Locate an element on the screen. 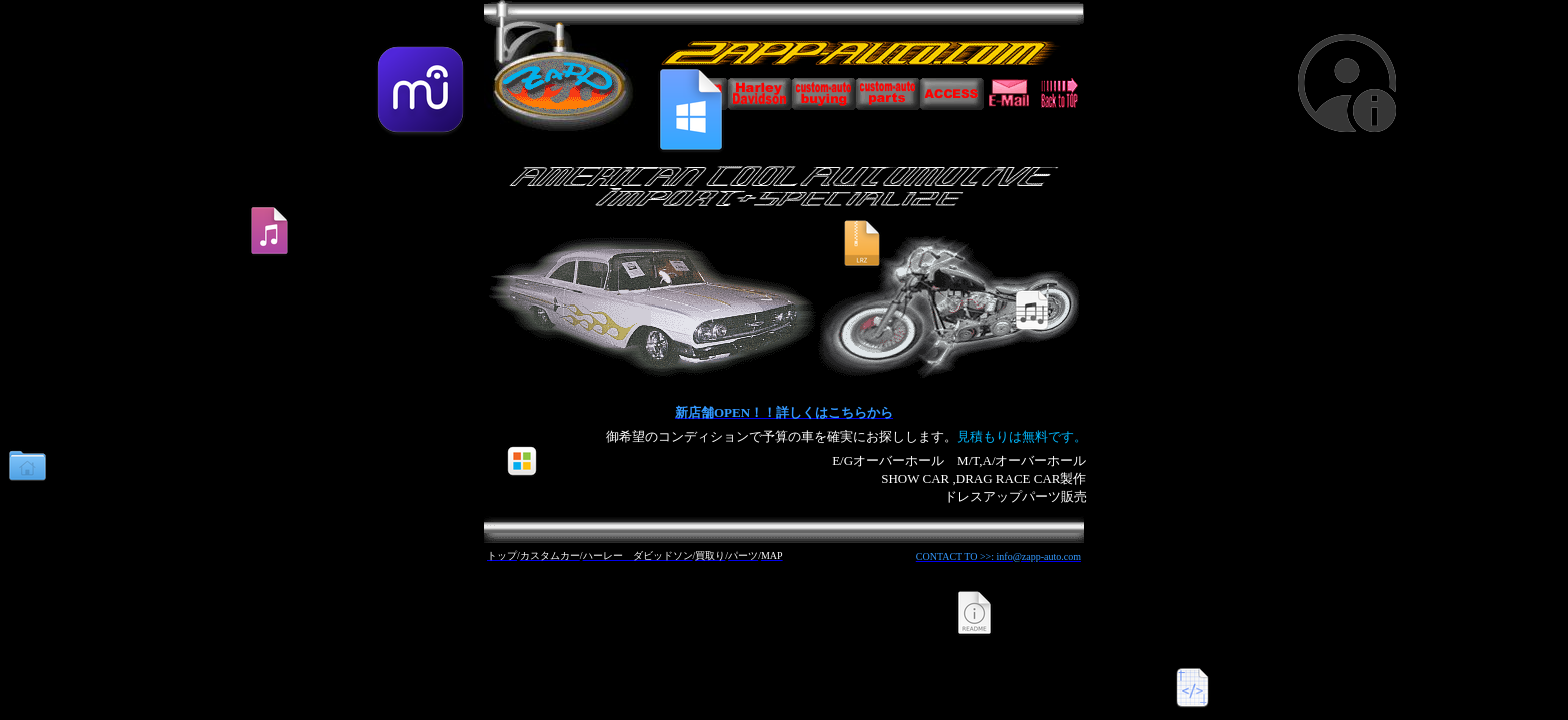 The height and width of the screenshot is (720, 1568). open MuseScore music notation app is located at coordinates (420, 89).